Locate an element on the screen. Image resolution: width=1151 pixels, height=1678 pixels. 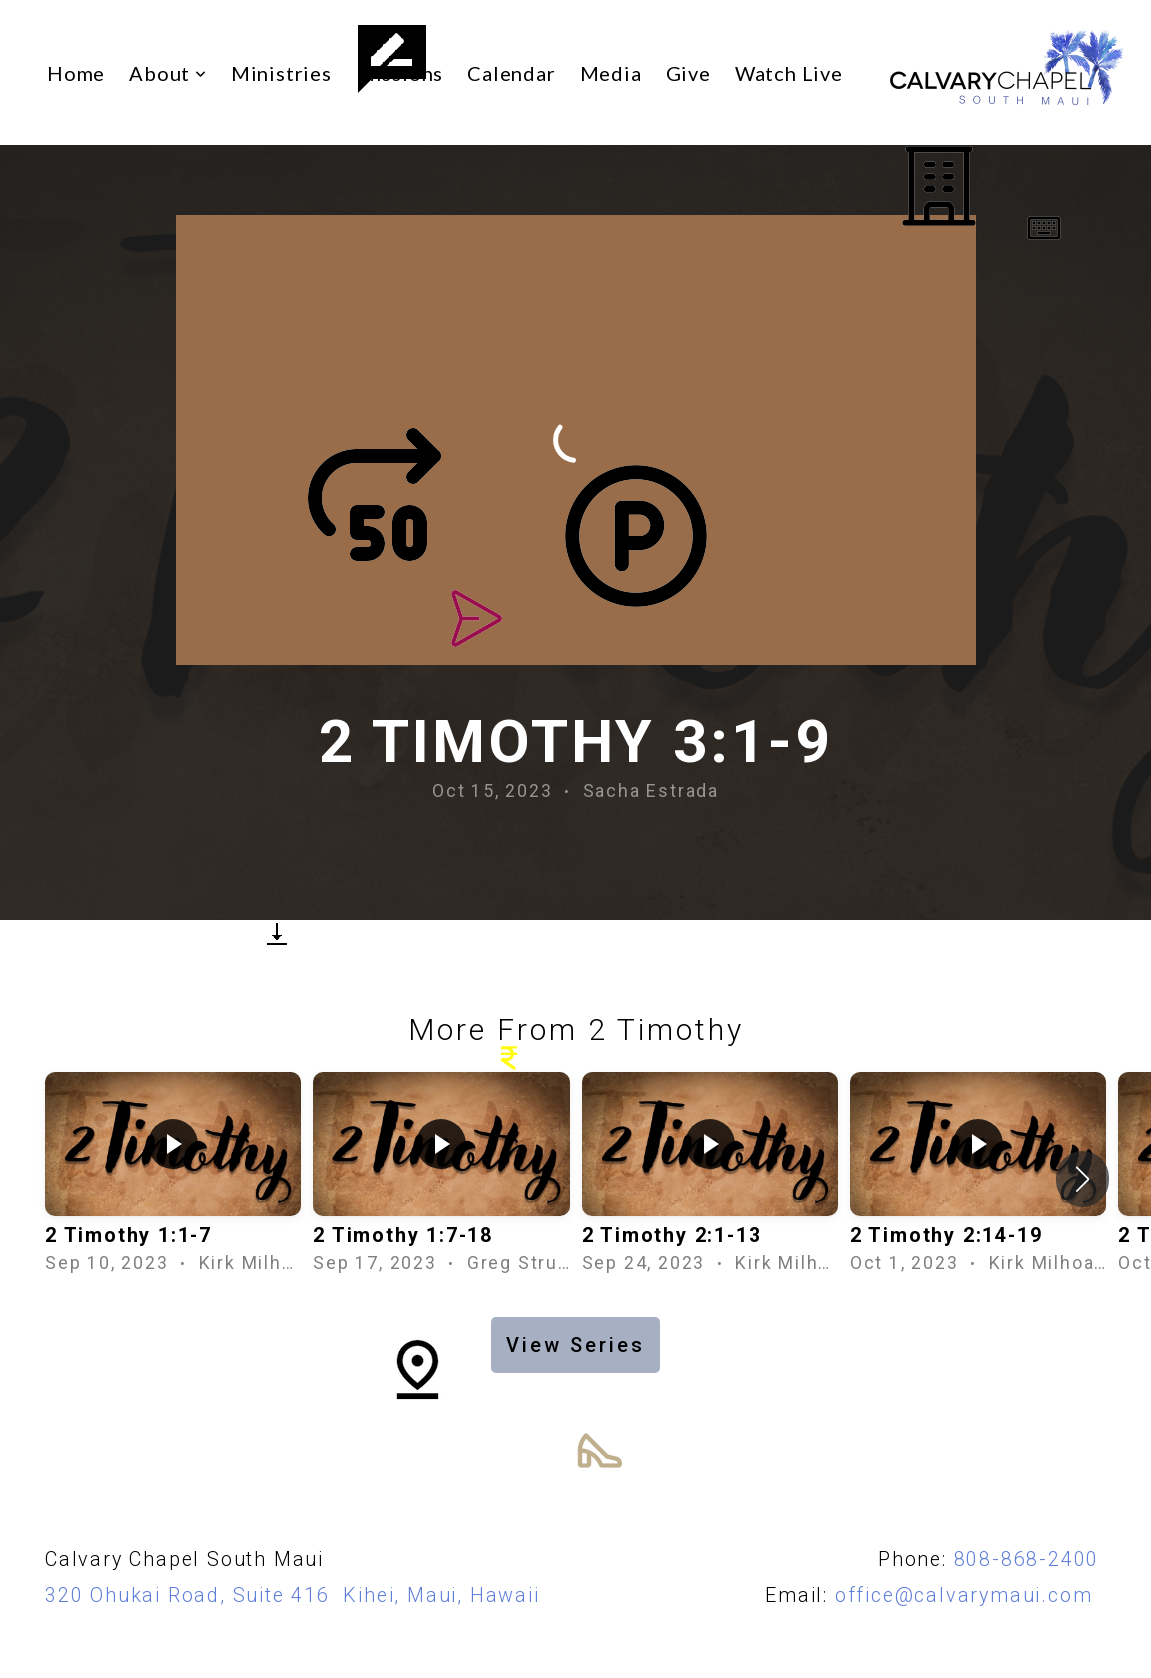
align content to the bottom of a container is located at coordinates (277, 934).